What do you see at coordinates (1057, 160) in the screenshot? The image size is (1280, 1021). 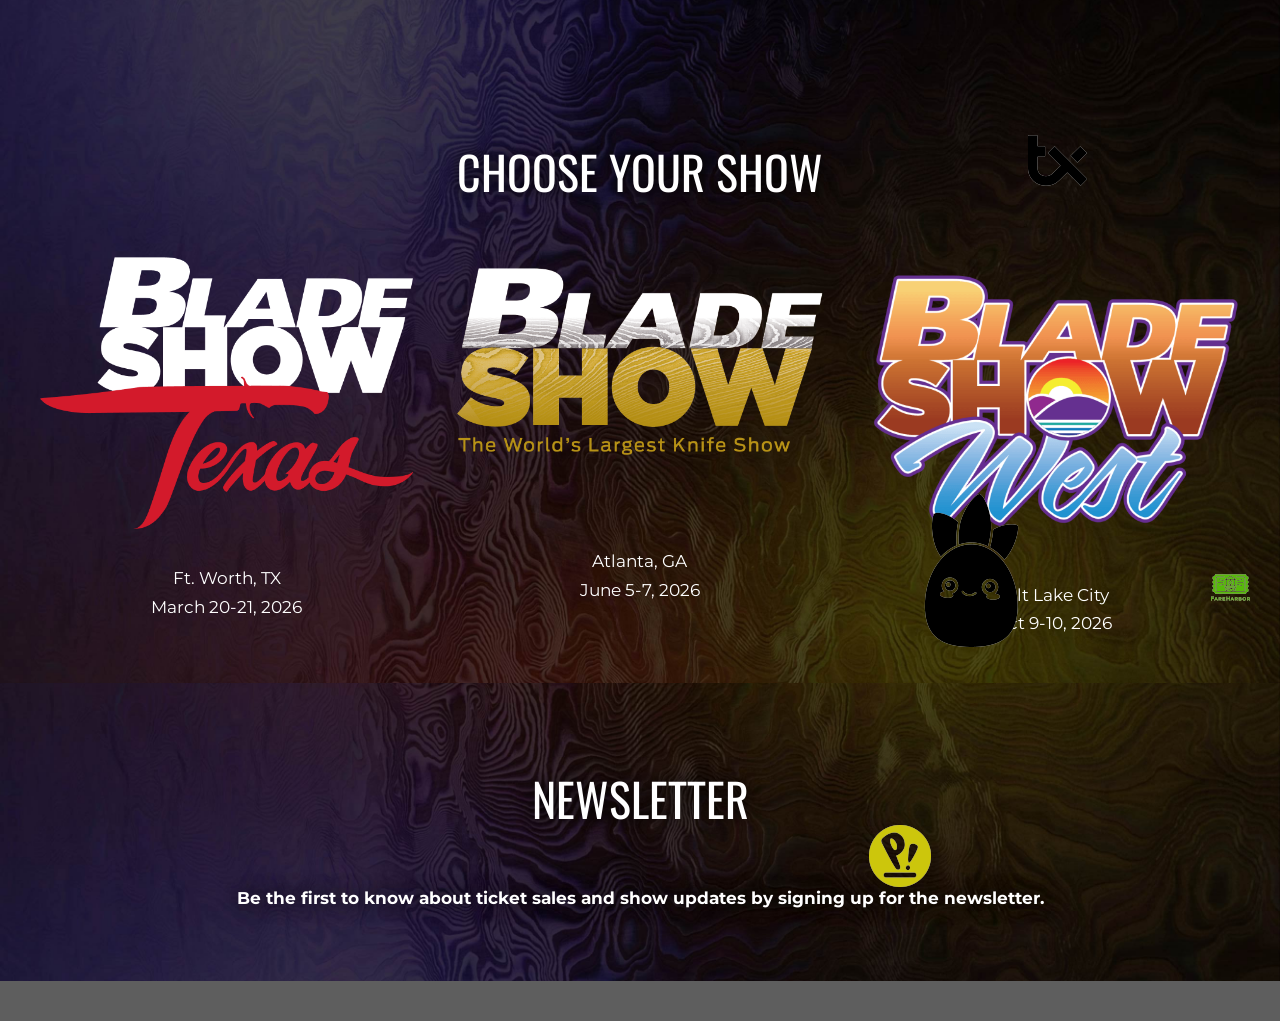 I see `transifex localization platform logo` at bounding box center [1057, 160].